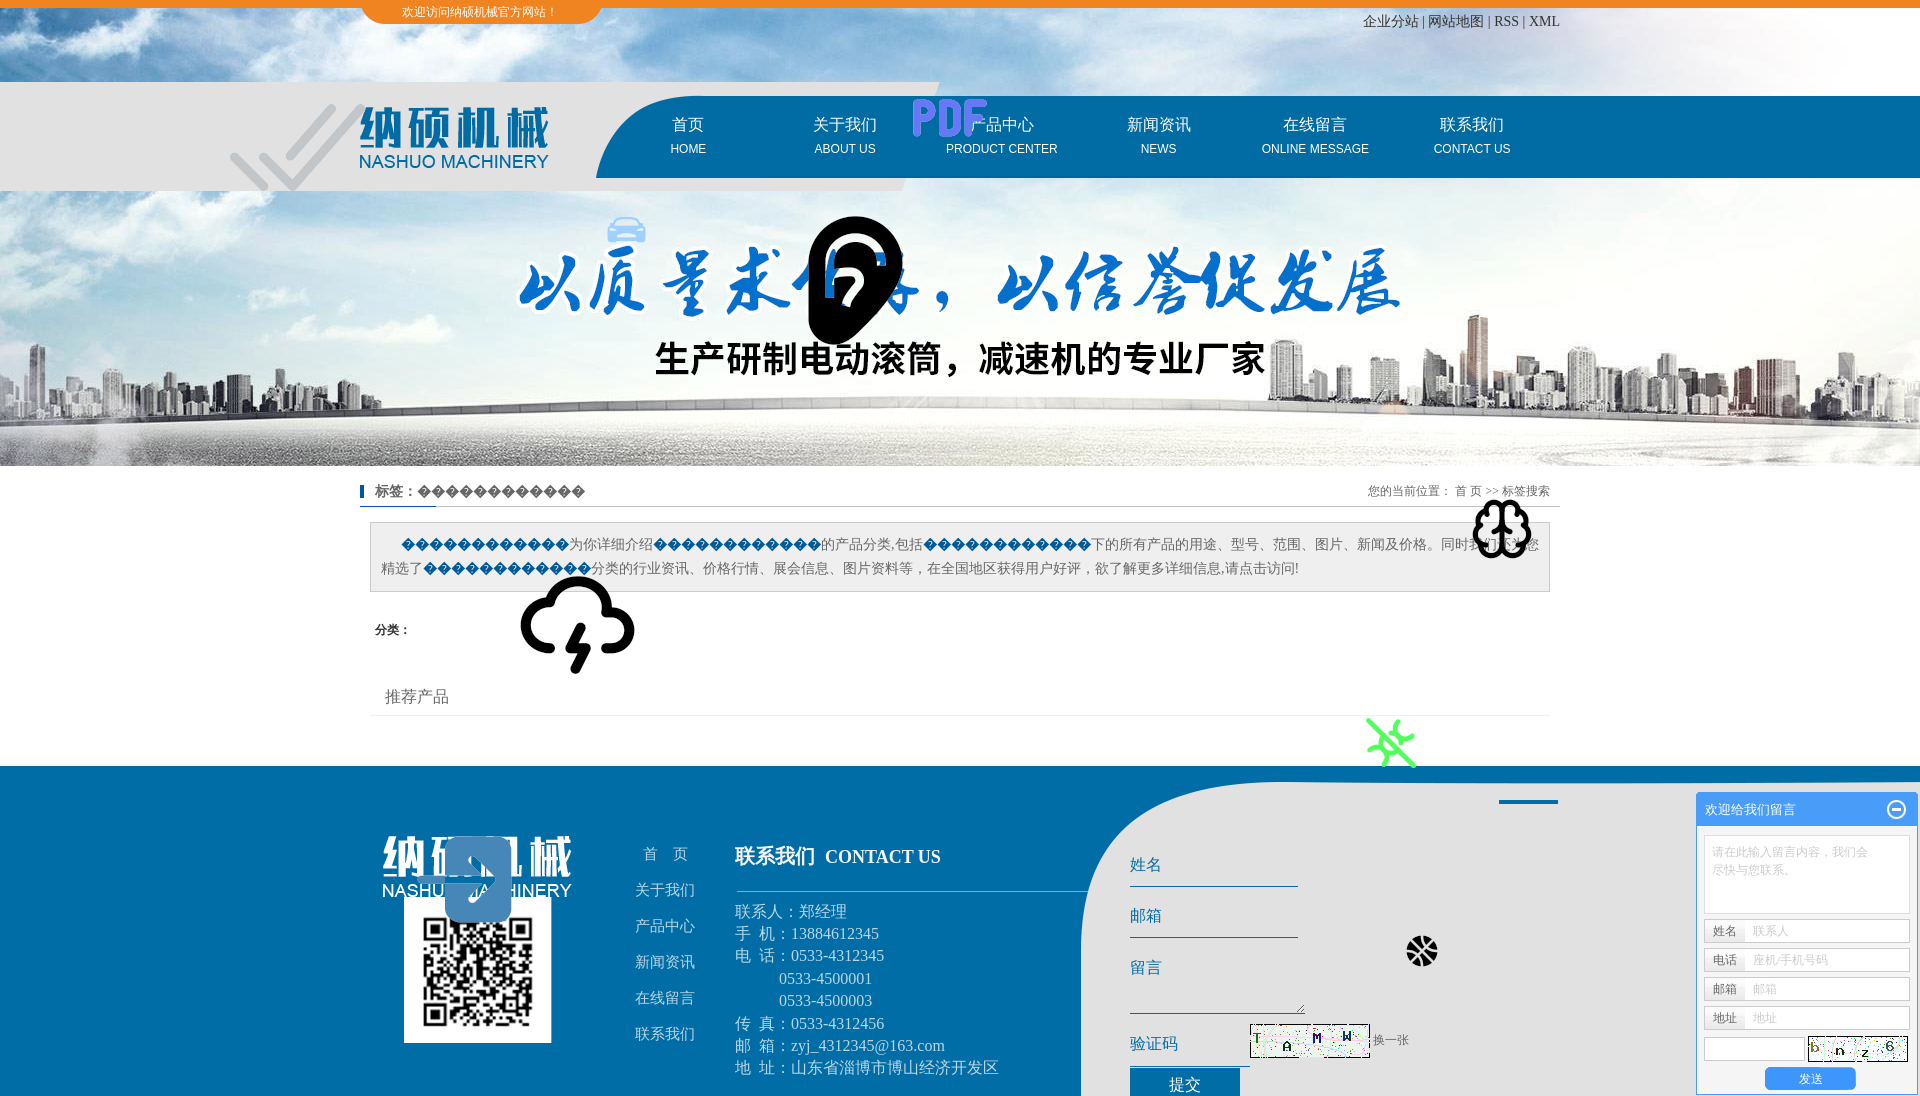  What do you see at coordinates (1502, 529) in the screenshot?
I see `access AI or smart features` at bounding box center [1502, 529].